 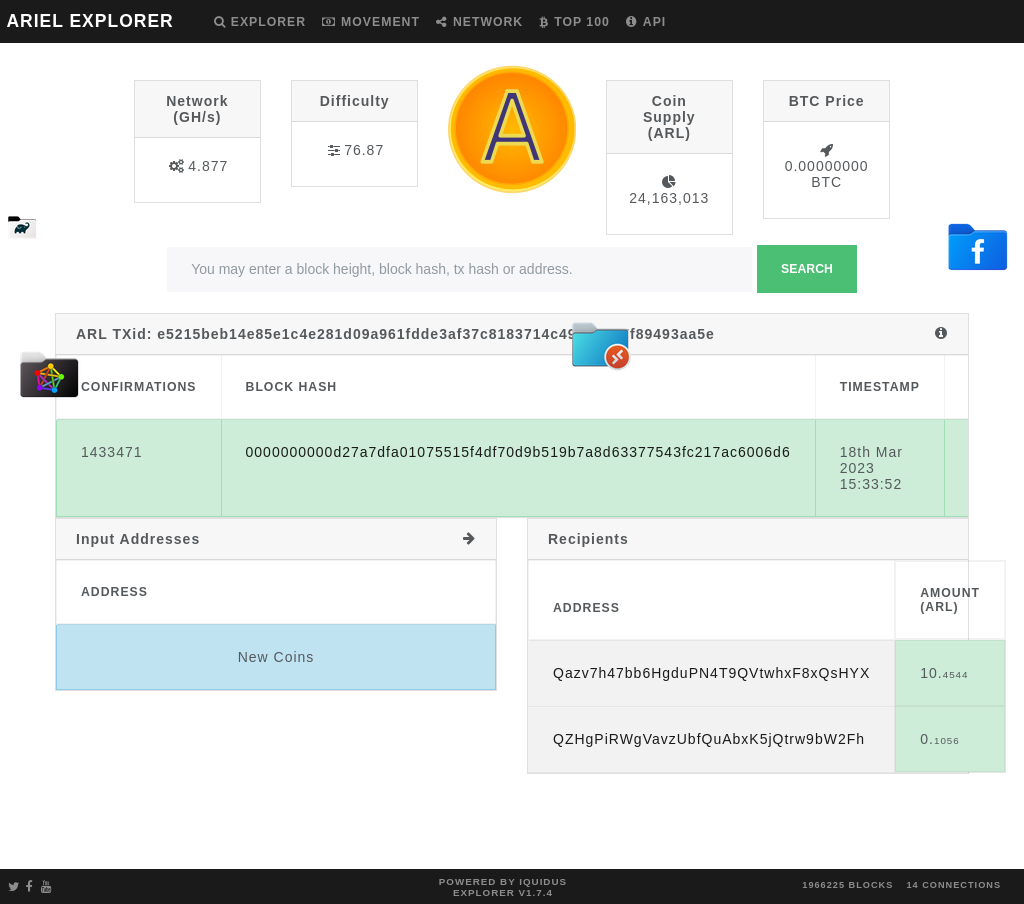 What do you see at coordinates (600, 346) in the screenshot?
I see `open folder containing microsoft remote desktop files` at bounding box center [600, 346].